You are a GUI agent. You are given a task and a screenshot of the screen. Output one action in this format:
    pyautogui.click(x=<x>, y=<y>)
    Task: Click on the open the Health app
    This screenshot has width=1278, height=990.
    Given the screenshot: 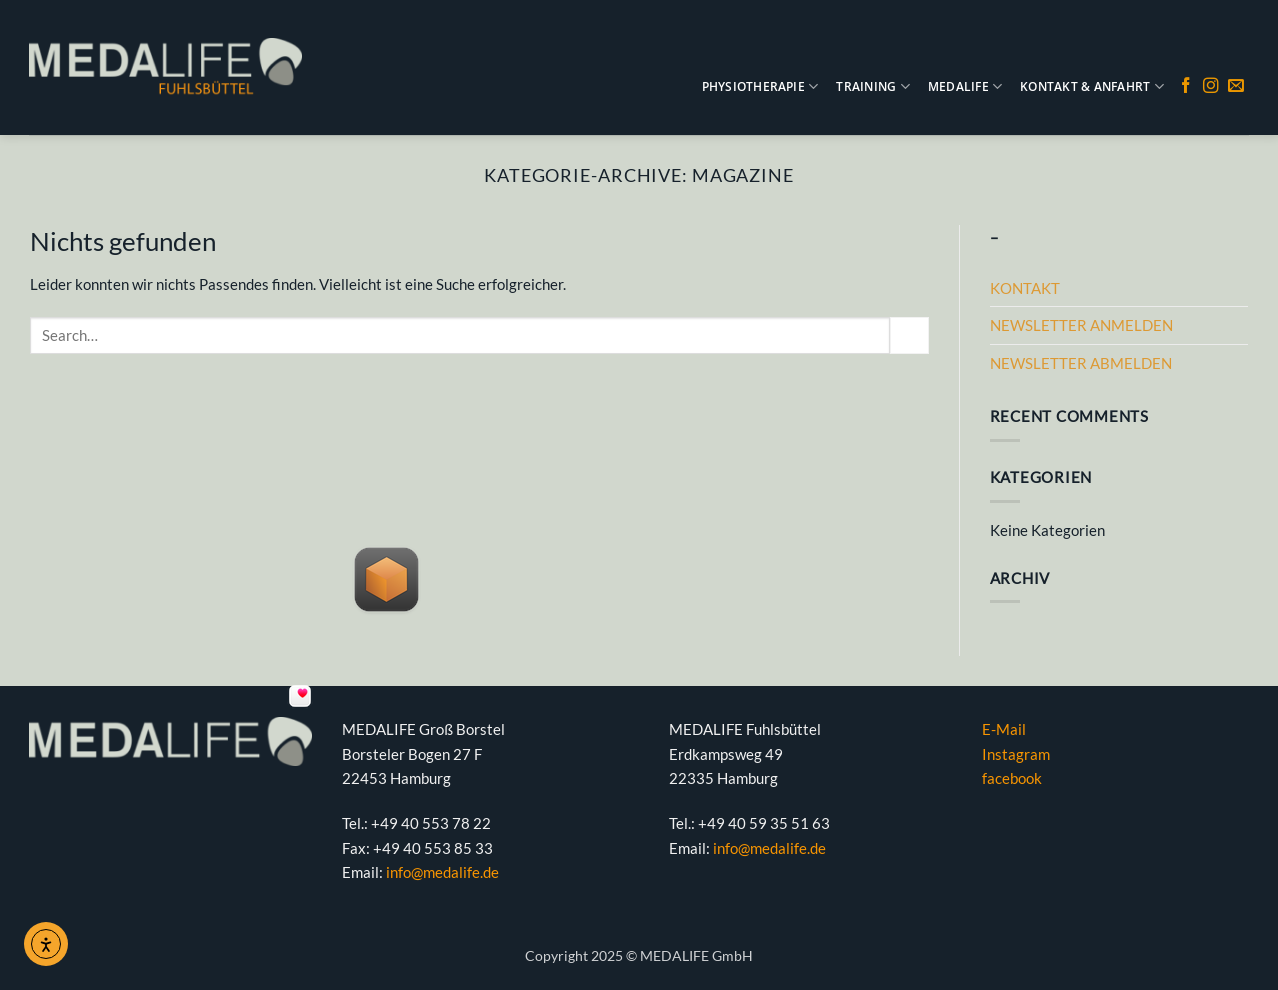 What is the action you would take?
    pyautogui.click(x=300, y=696)
    